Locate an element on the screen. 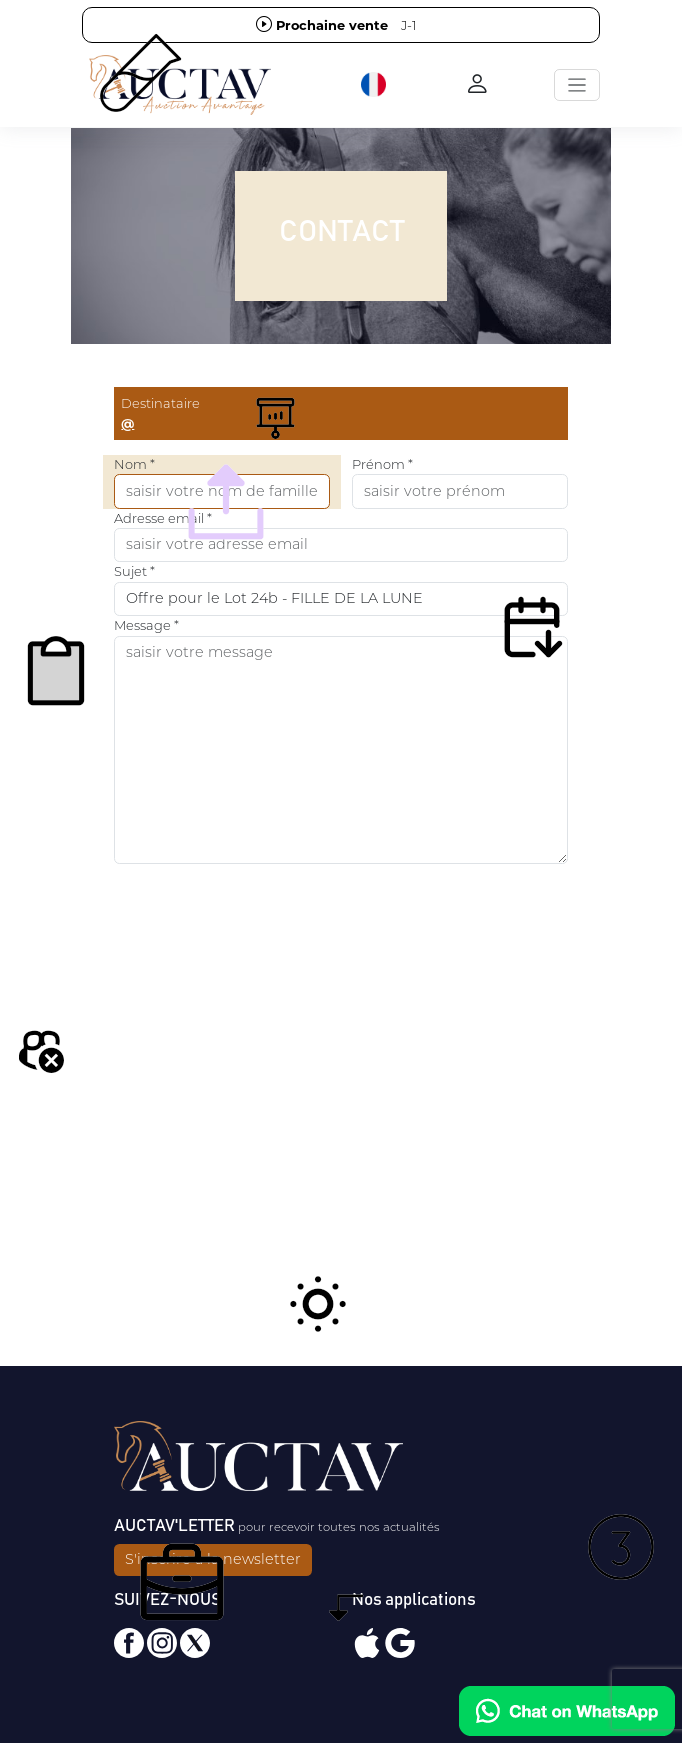 This screenshot has height=1743, width=682. reduce screen brightness is located at coordinates (318, 1304).